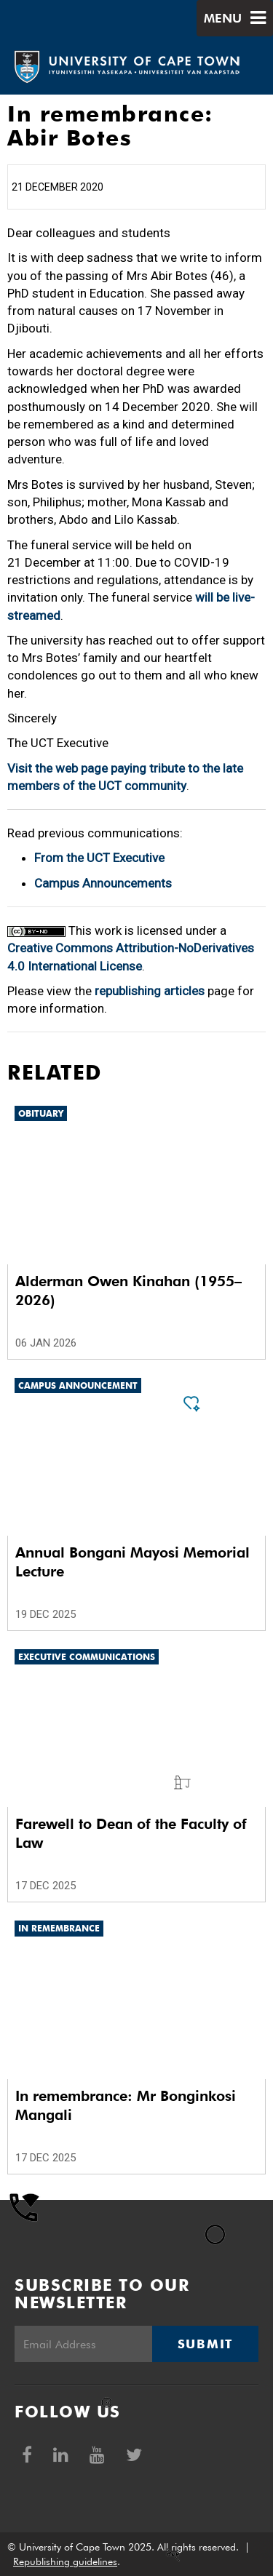 This screenshot has width=273, height=2576. Describe the element at coordinates (182, 1782) in the screenshot. I see `indicates construction or building in progress` at that location.